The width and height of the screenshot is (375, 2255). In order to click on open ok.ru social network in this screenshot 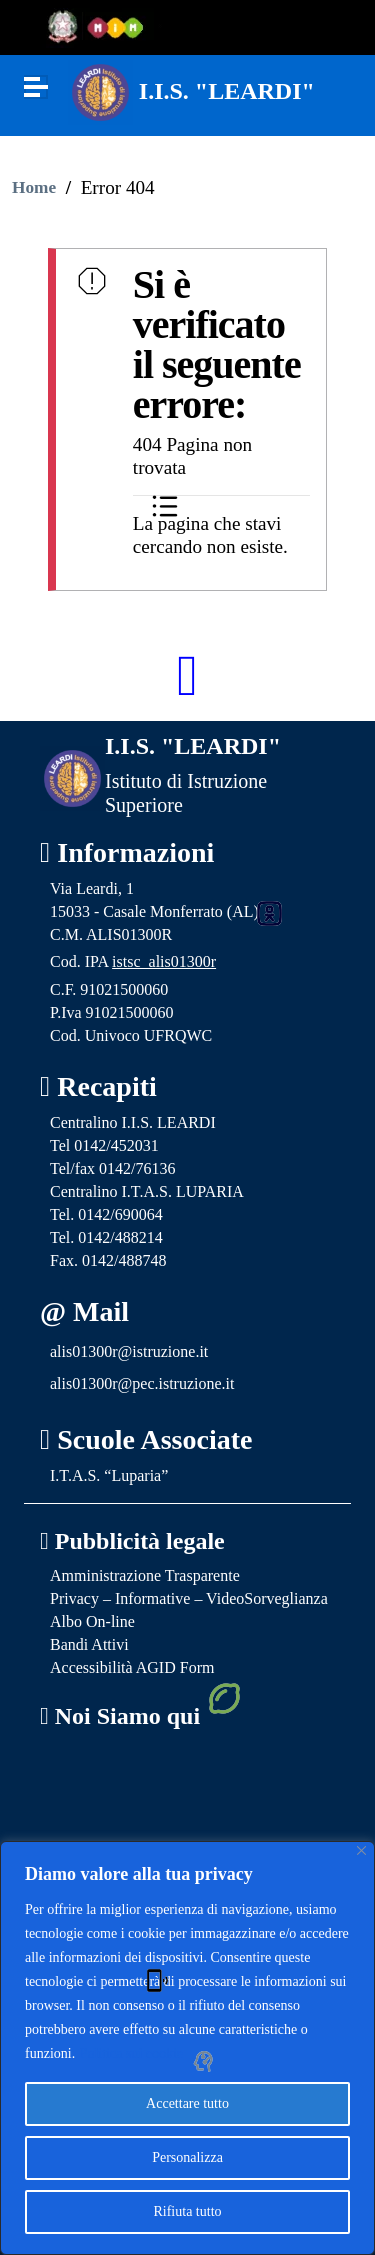, I will do `click(269, 913)`.